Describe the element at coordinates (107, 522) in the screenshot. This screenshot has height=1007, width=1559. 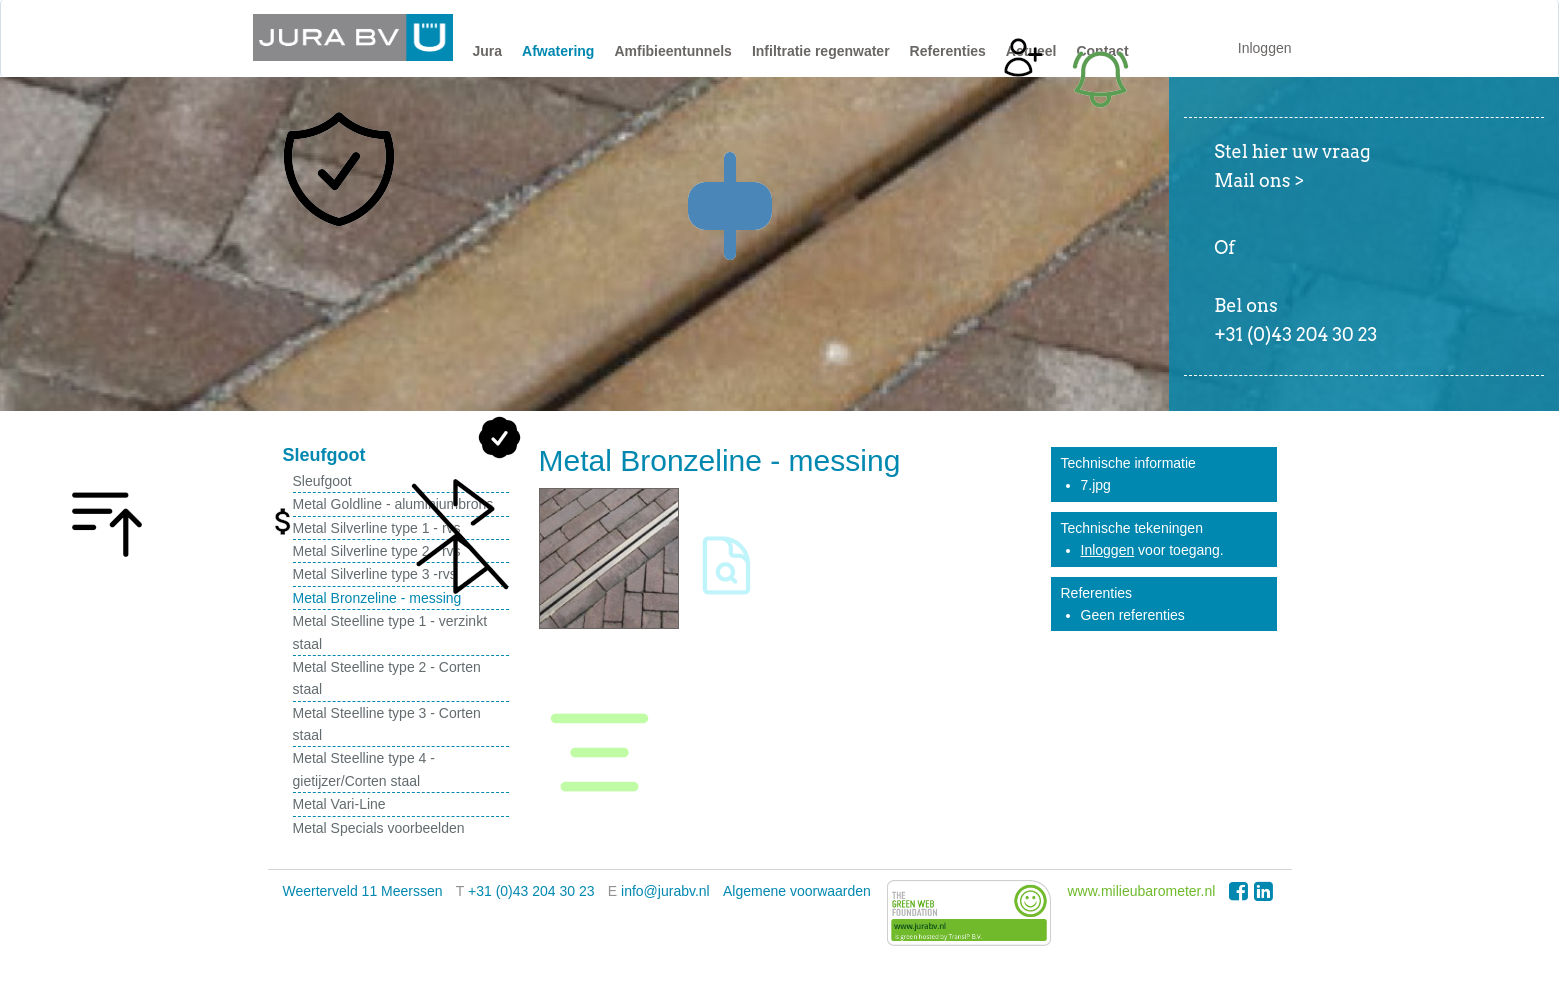
I see `sort list in ascending order` at that location.